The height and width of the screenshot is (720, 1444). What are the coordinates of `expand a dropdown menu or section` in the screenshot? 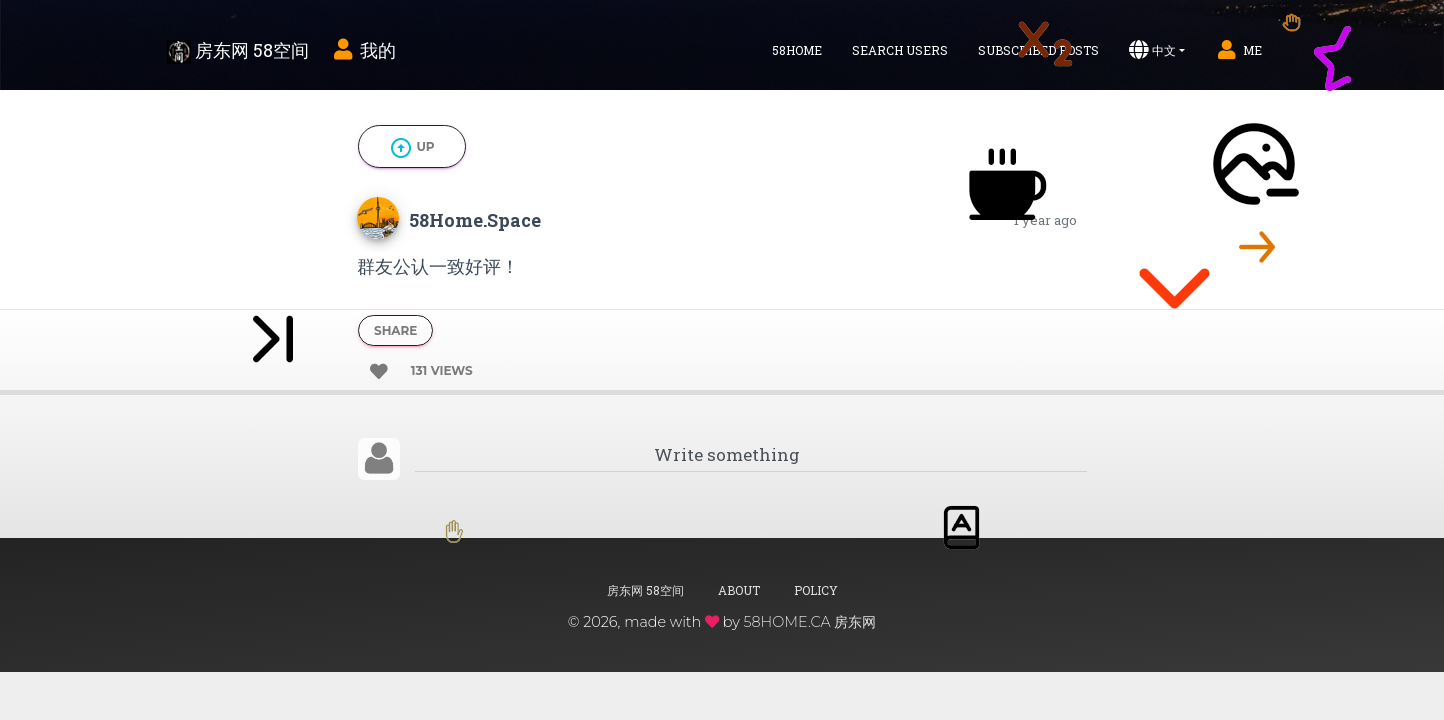 It's located at (1174, 288).